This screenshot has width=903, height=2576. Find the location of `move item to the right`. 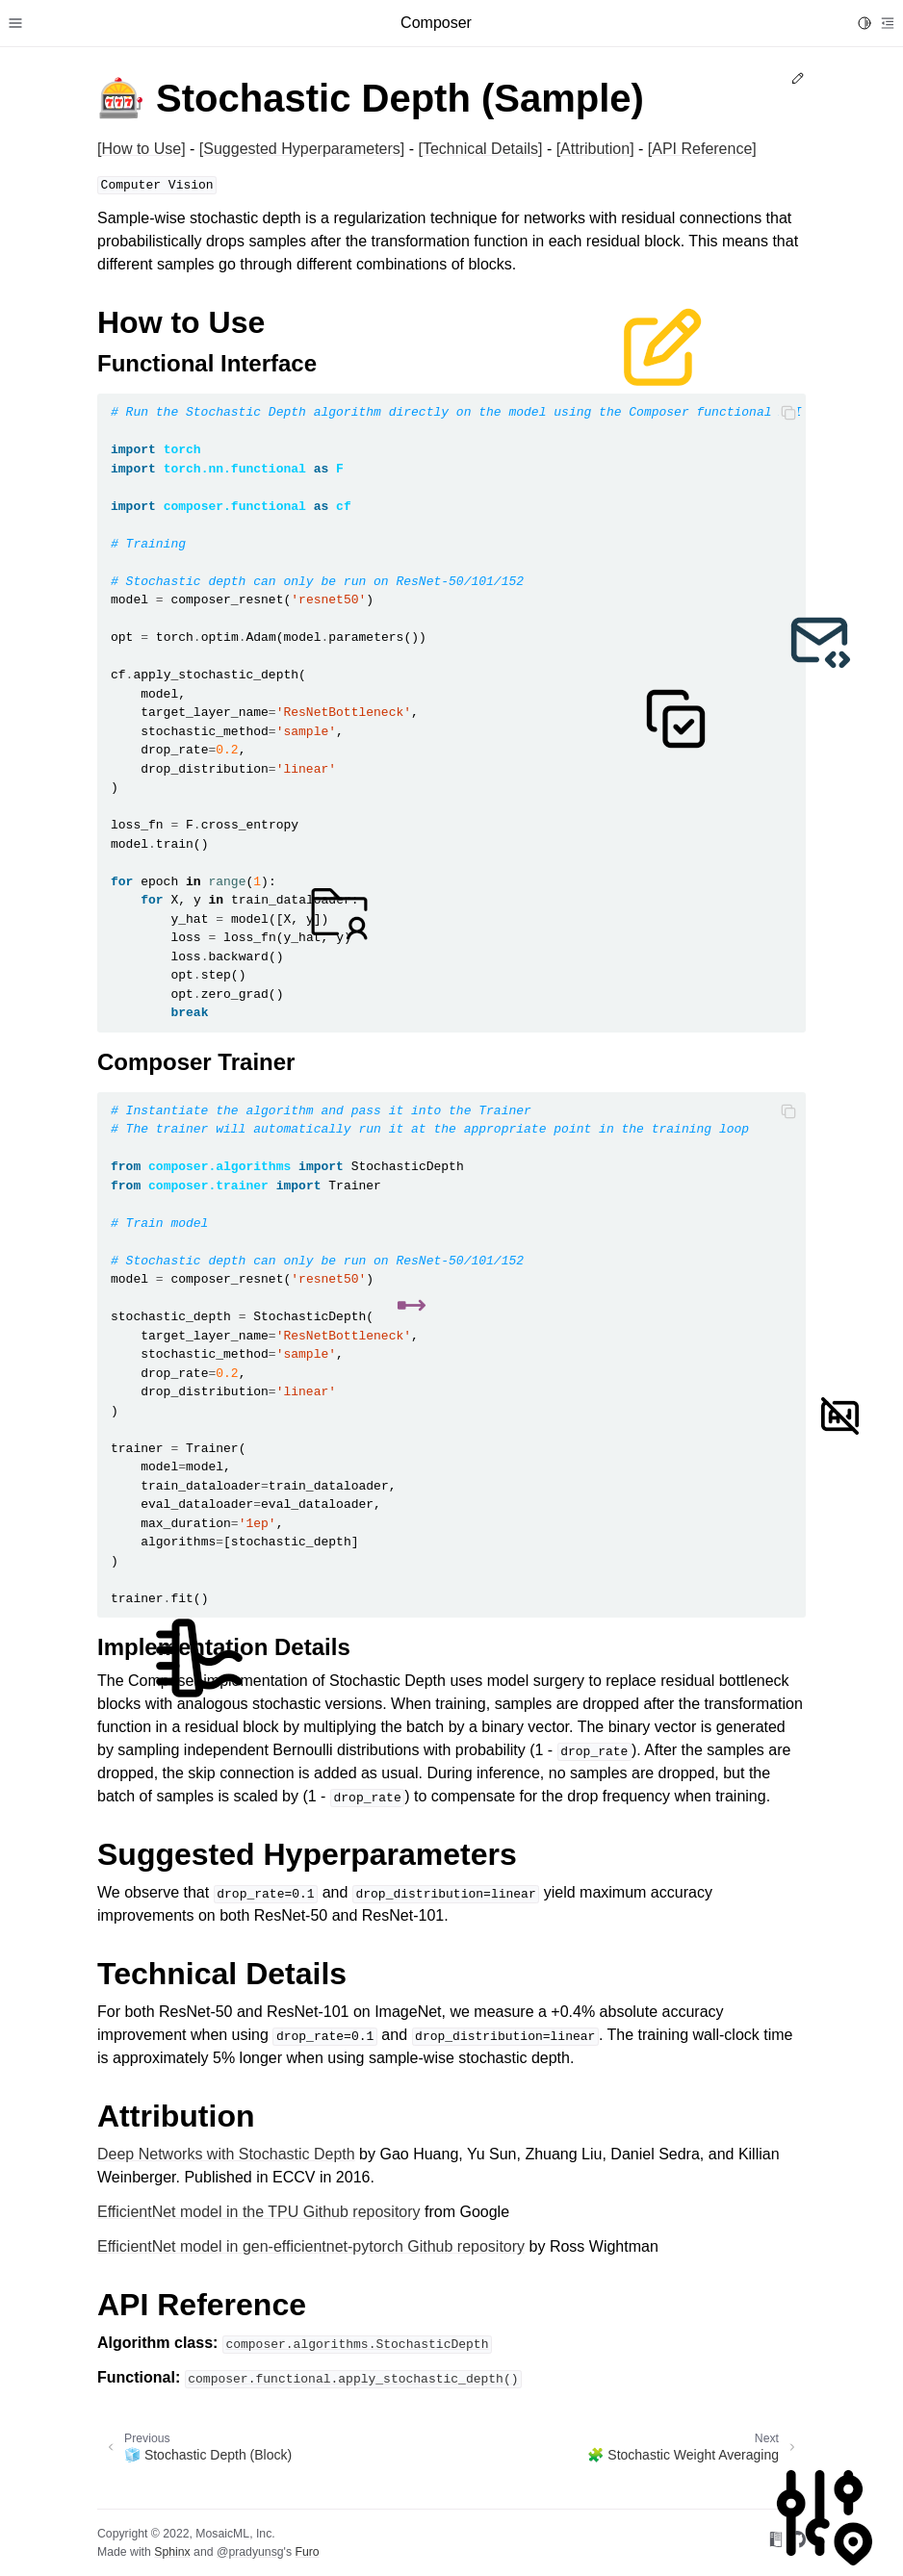

move item to the right is located at coordinates (411, 1305).